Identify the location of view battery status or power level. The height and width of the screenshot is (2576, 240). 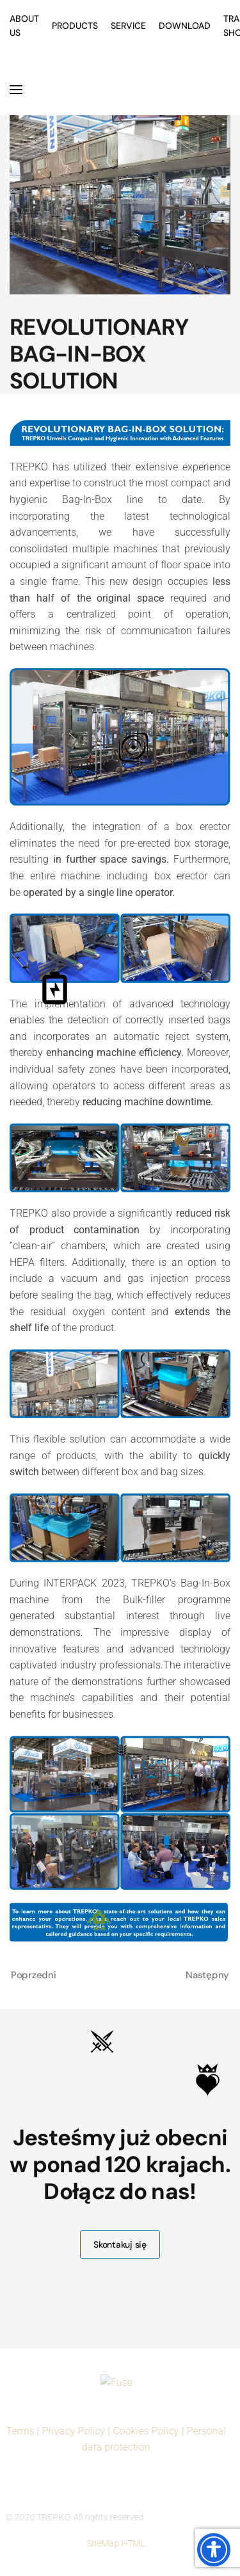
(54, 988).